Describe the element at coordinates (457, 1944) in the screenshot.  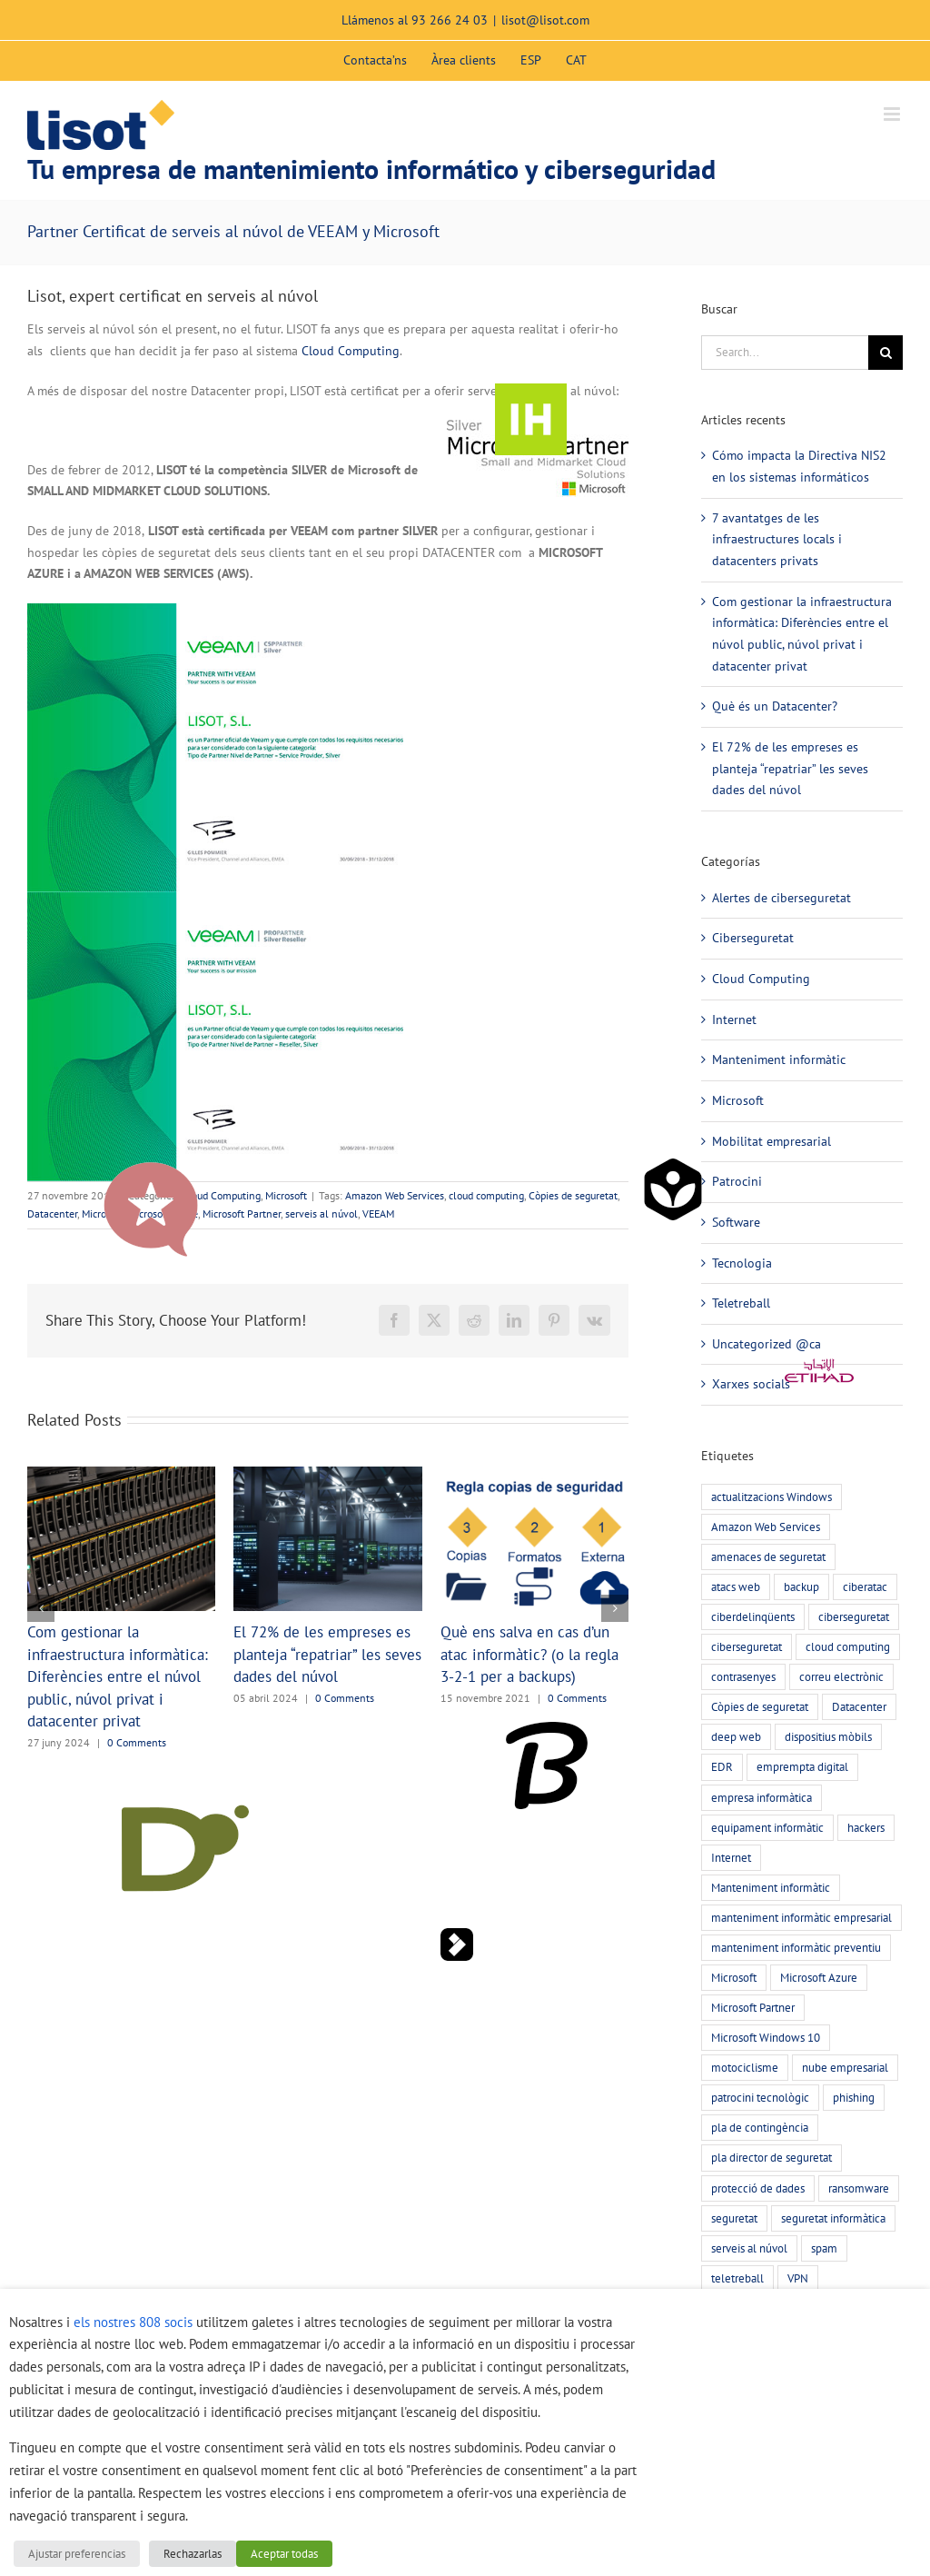
I see `open wondershare filmora video editor` at that location.